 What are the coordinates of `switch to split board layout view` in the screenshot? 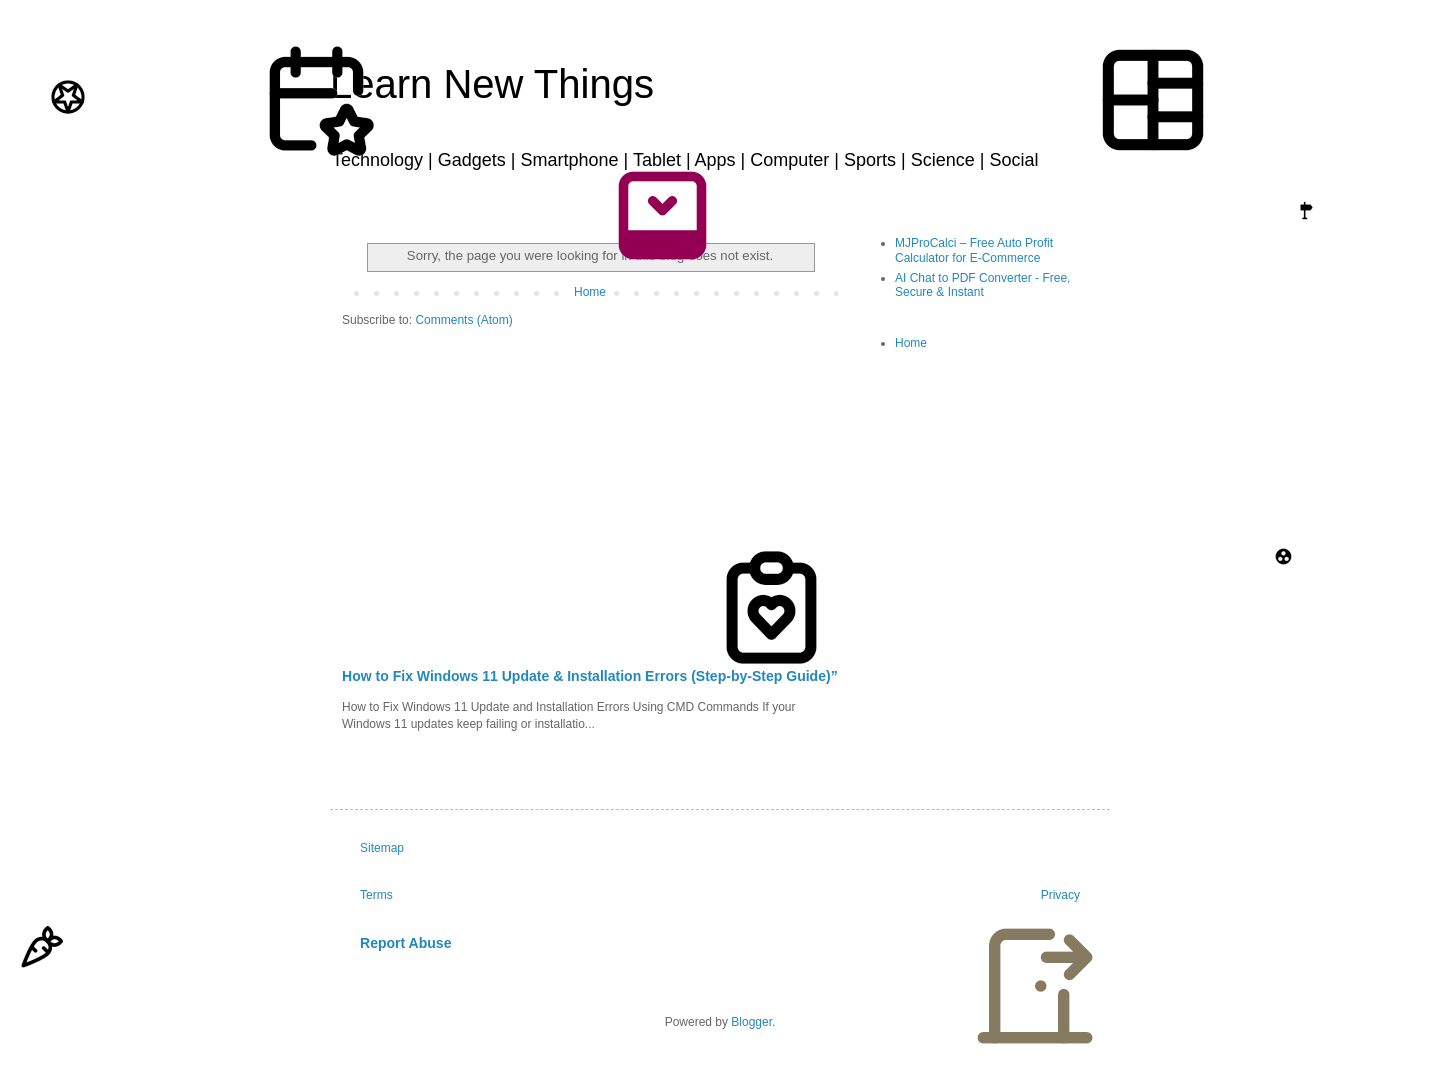 It's located at (1153, 100).